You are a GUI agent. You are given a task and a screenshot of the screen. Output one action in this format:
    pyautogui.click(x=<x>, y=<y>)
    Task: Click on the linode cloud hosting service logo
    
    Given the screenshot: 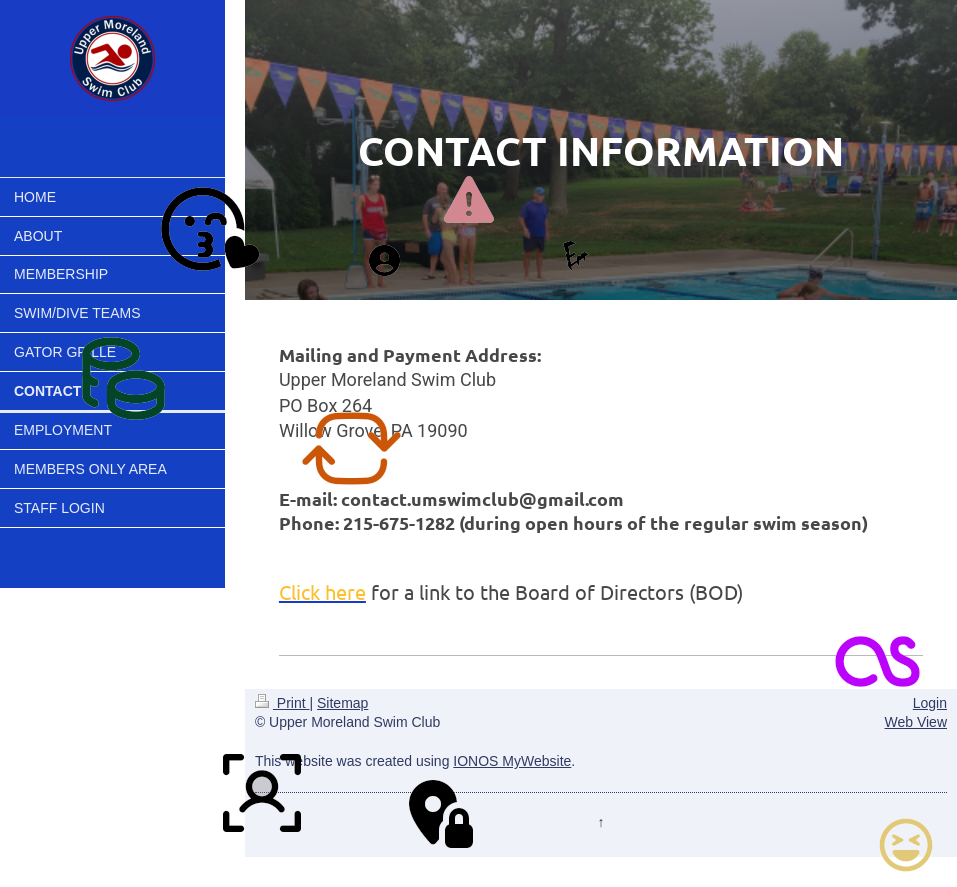 What is the action you would take?
    pyautogui.click(x=576, y=256)
    